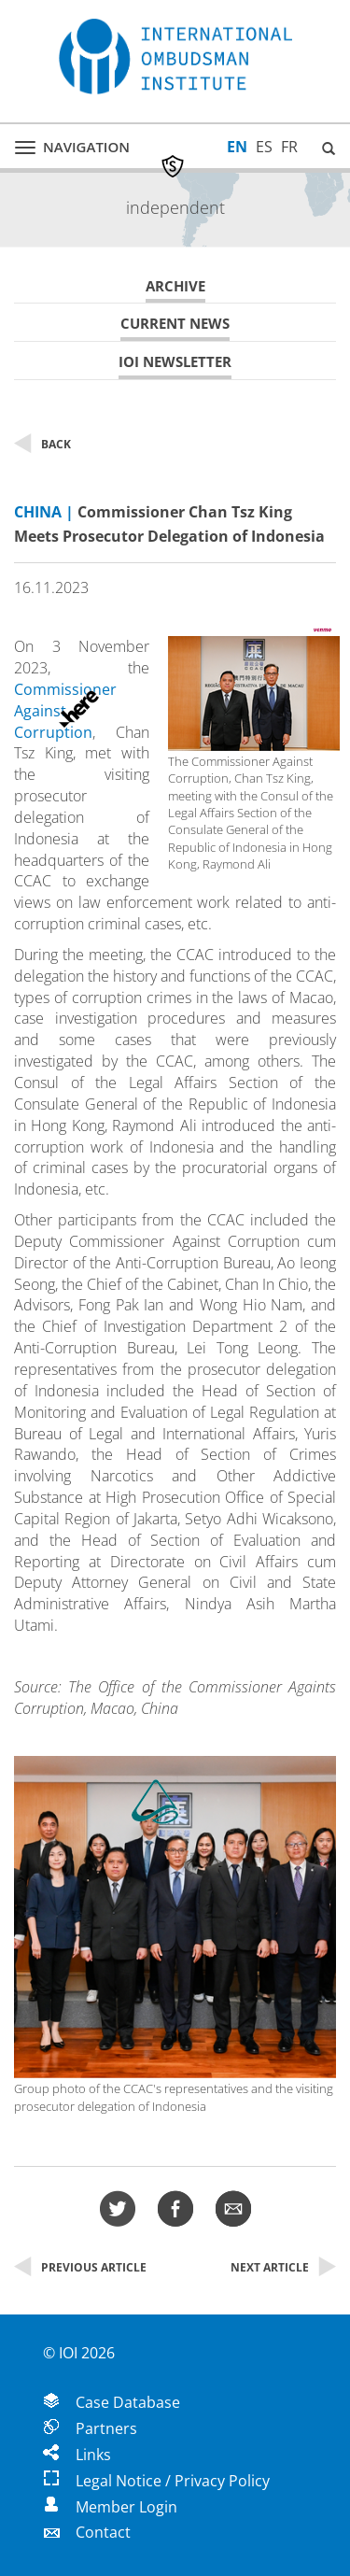 The width and height of the screenshot is (350, 2576). Describe the element at coordinates (78, 709) in the screenshot. I see `open HERE maps application` at that location.